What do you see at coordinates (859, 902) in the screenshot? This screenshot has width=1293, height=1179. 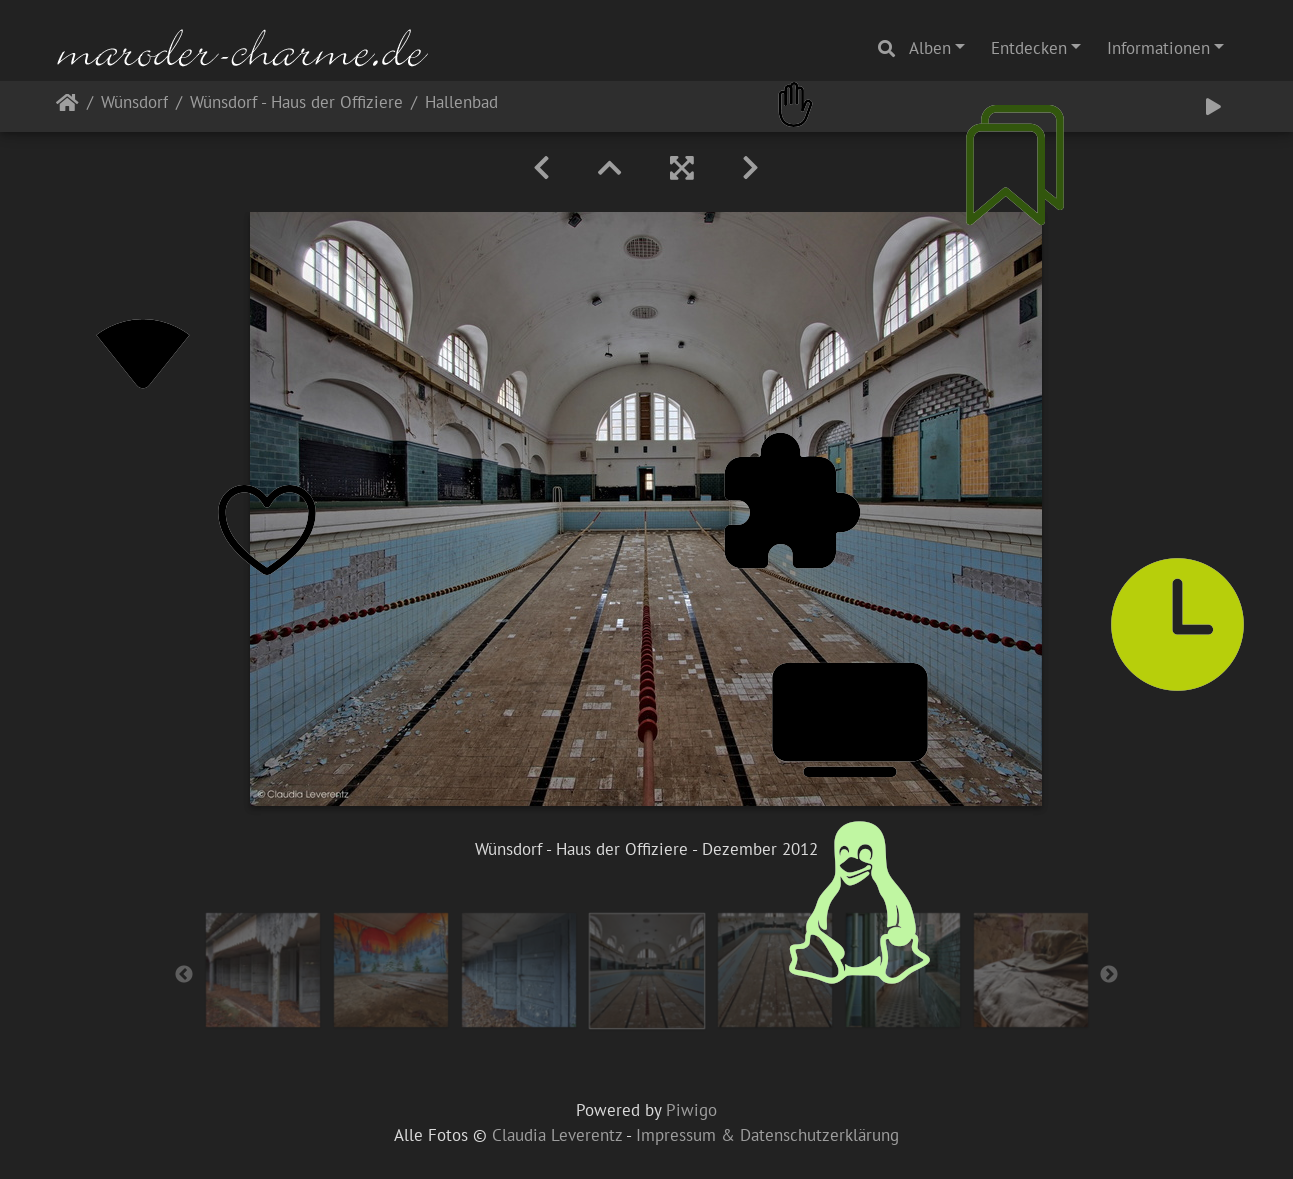 I see `indicates Linux operating system compatibility` at bounding box center [859, 902].